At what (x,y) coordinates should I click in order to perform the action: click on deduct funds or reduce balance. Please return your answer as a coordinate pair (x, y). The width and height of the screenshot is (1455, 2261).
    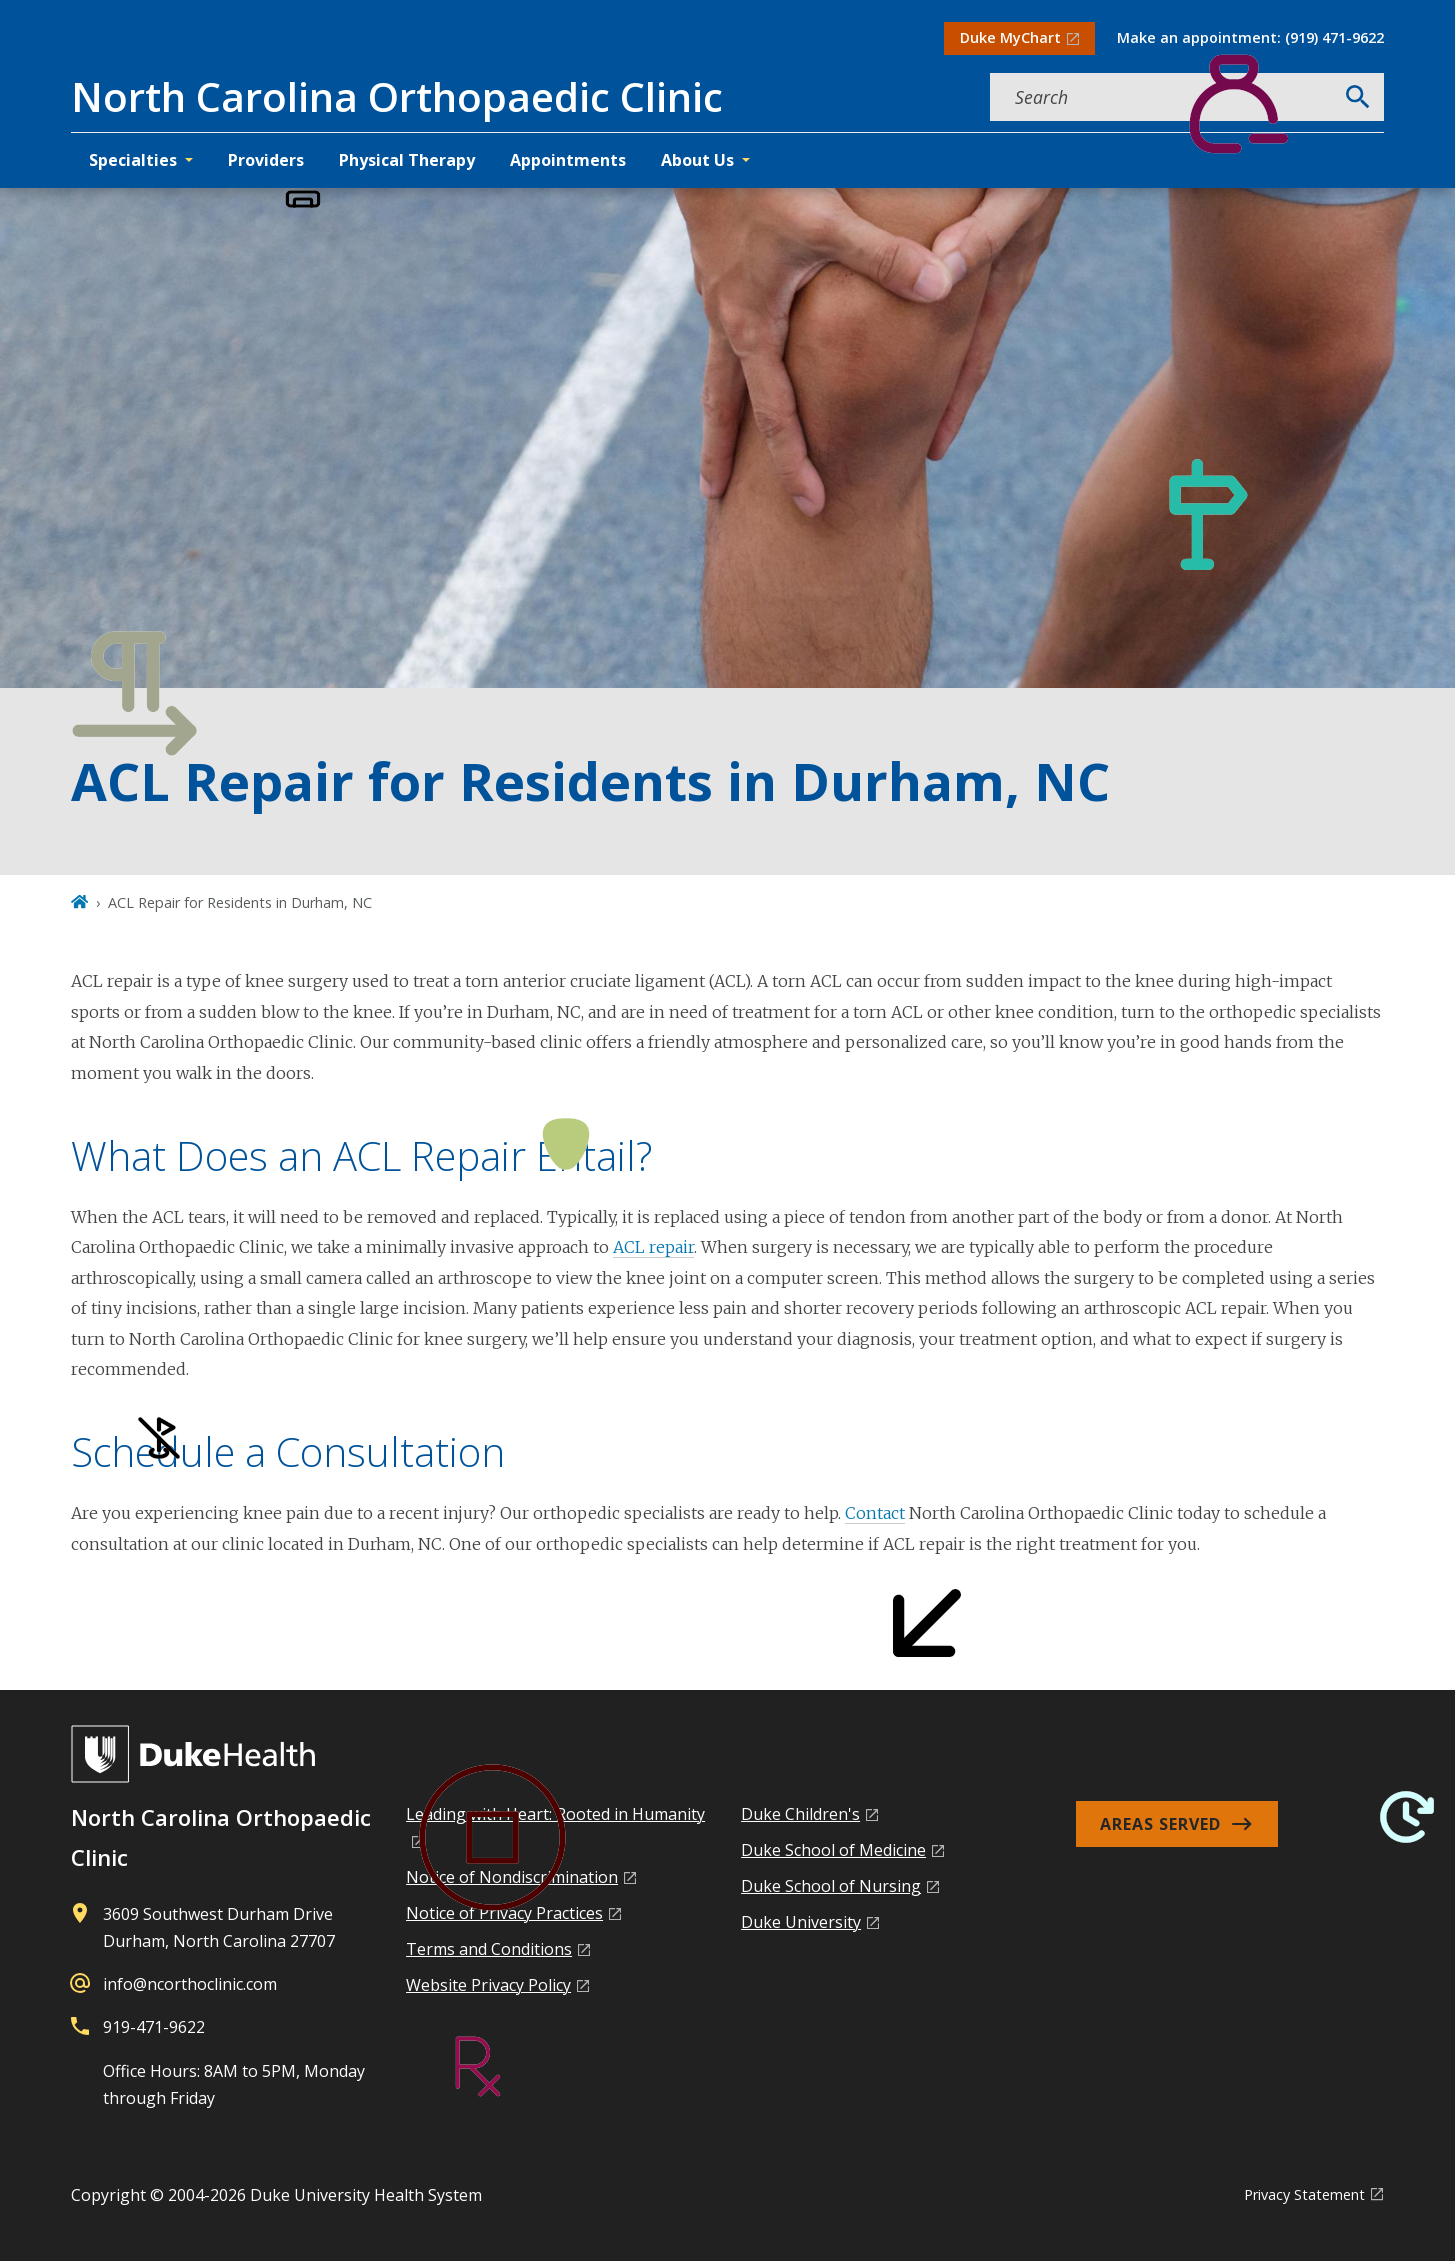
    Looking at the image, I should click on (1234, 104).